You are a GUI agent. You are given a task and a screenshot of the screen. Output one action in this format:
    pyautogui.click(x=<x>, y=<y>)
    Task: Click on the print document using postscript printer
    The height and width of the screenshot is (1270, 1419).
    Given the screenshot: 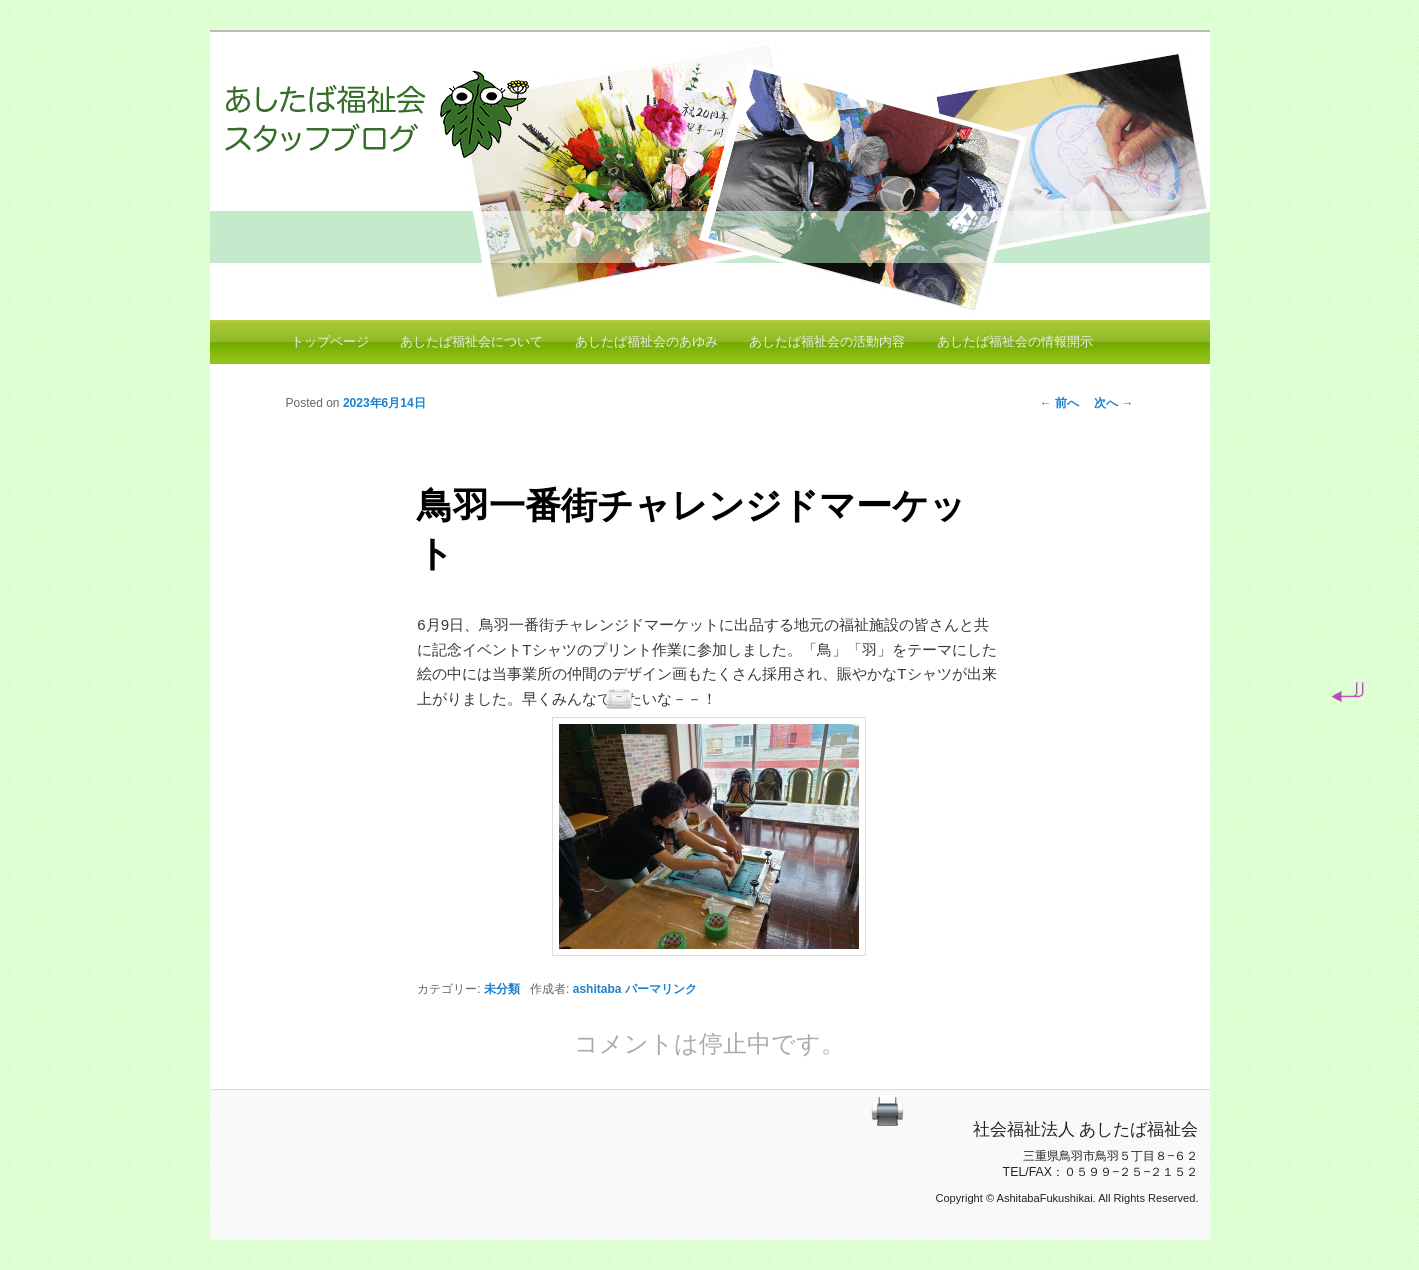 What is the action you would take?
    pyautogui.click(x=619, y=699)
    